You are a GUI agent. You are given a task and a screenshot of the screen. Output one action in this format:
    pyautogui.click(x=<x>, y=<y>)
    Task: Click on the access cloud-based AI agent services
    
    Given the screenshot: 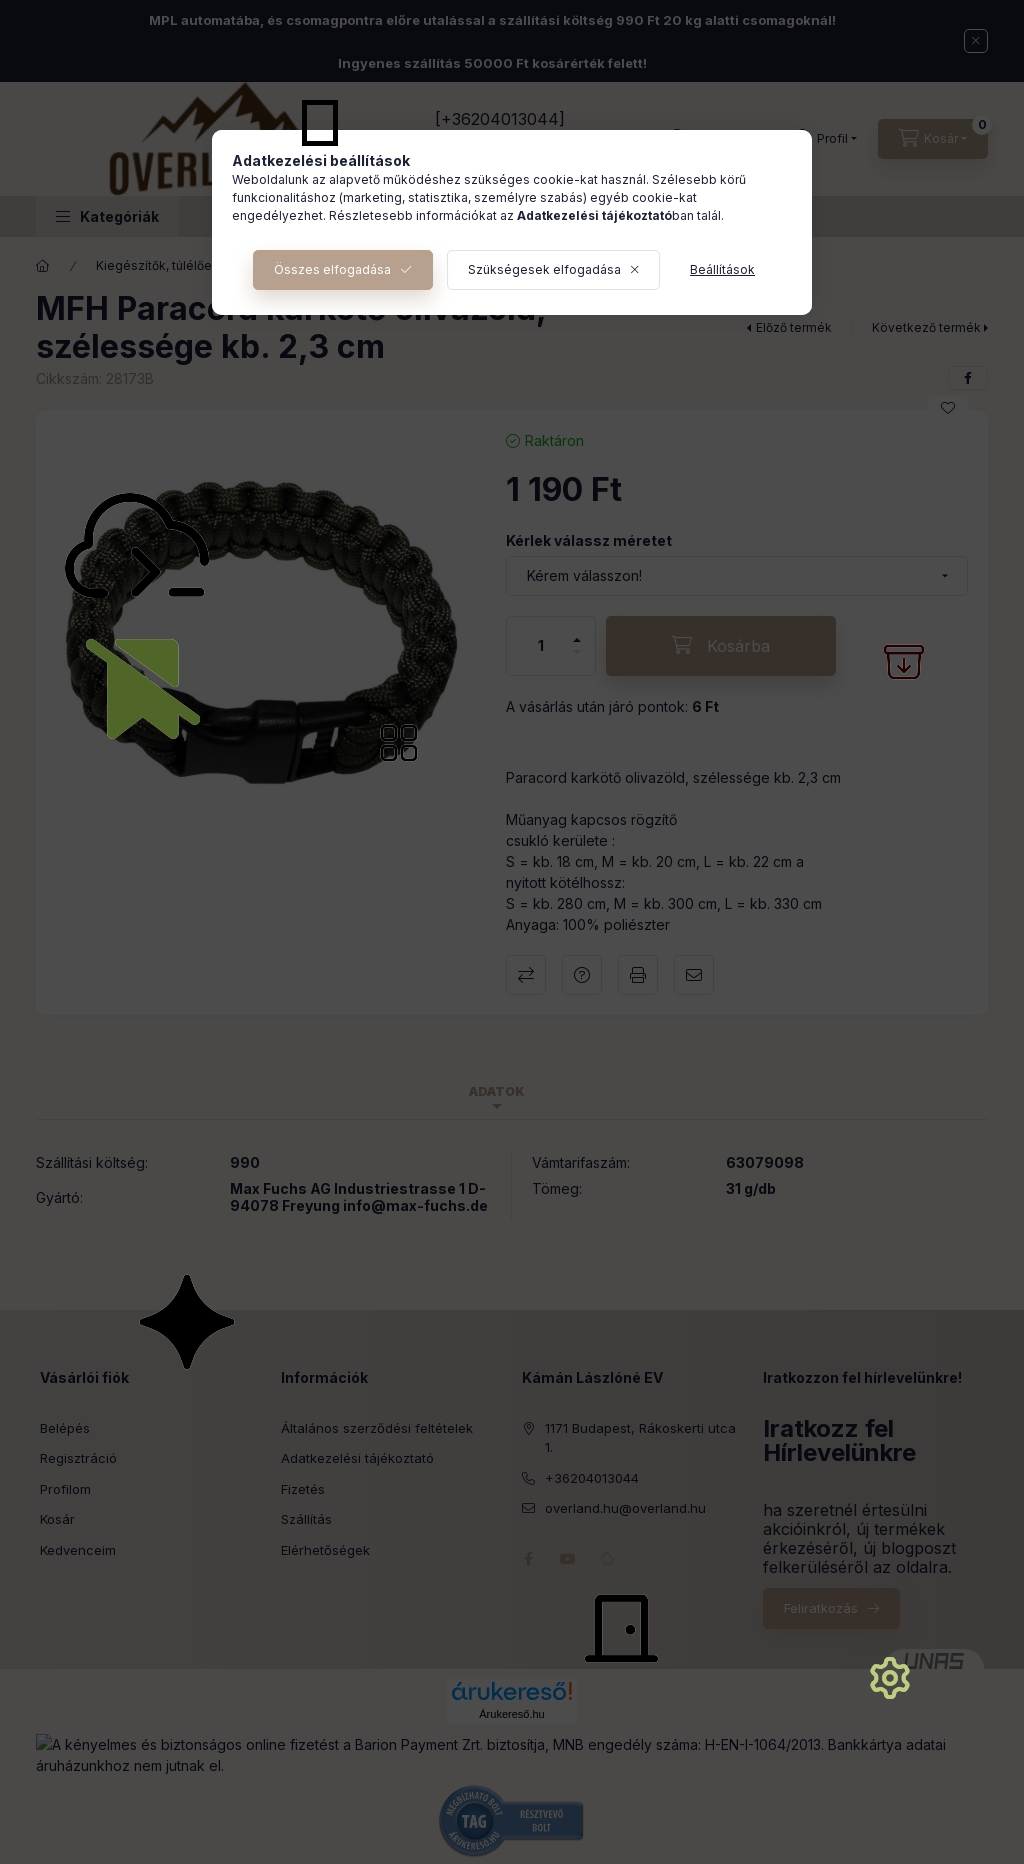 What is the action you would take?
    pyautogui.click(x=137, y=550)
    